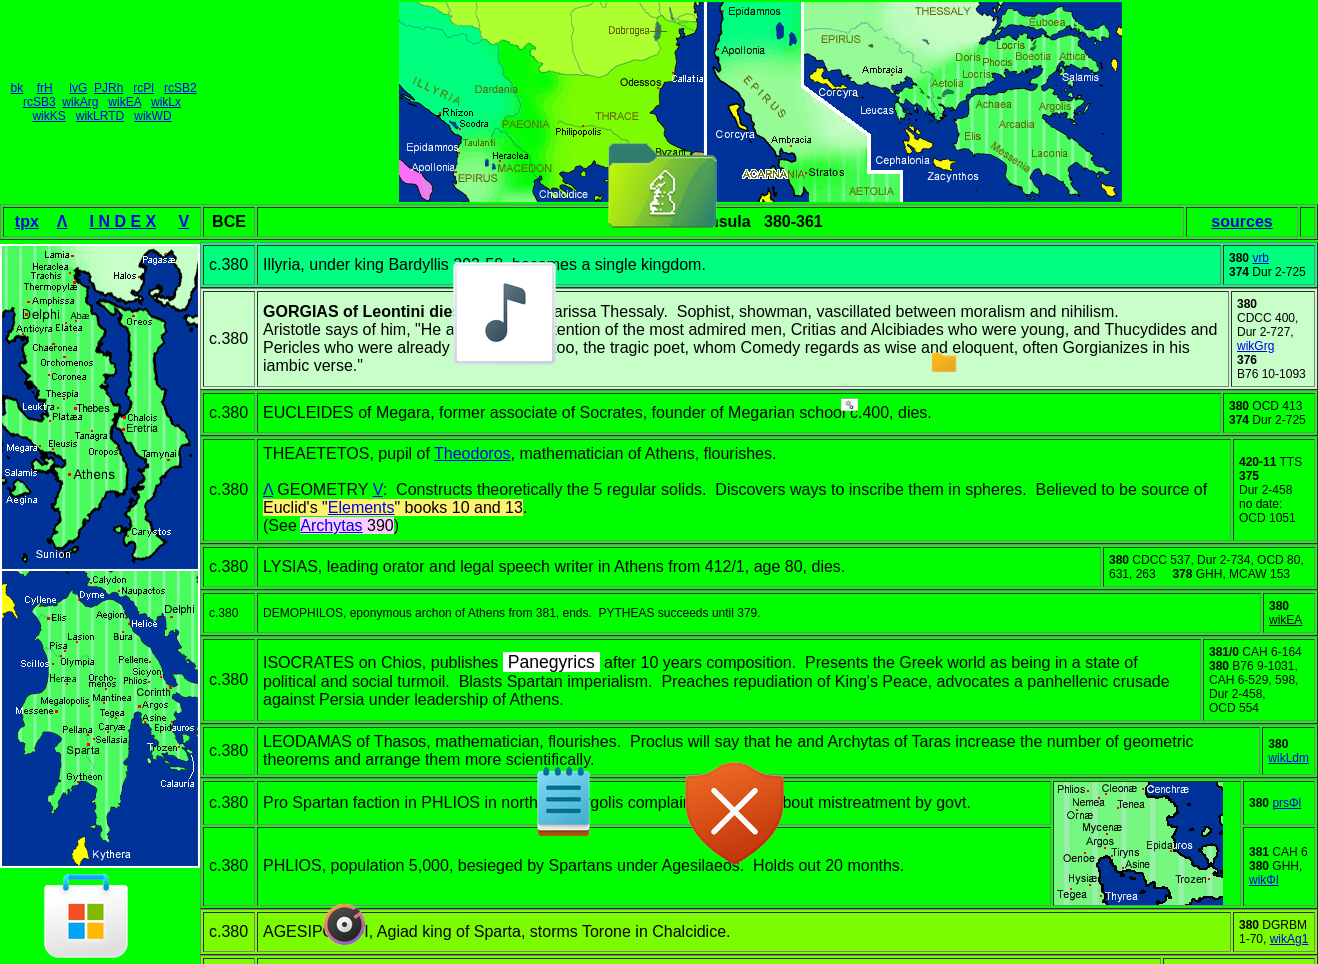  What do you see at coordinates (944, 363) in the screenshot?
I see `open liveback folder` at bounding box center [944, 363].